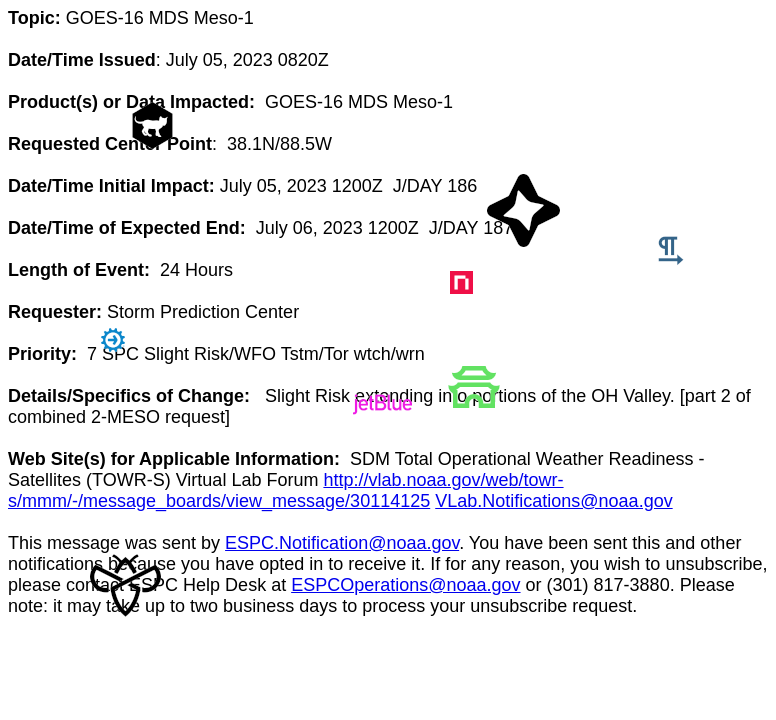  What do you see at coordinates (125, 585) in the screenshot?
I see `intigriti bug bounty platform logo` at bounding box center [125, 585].